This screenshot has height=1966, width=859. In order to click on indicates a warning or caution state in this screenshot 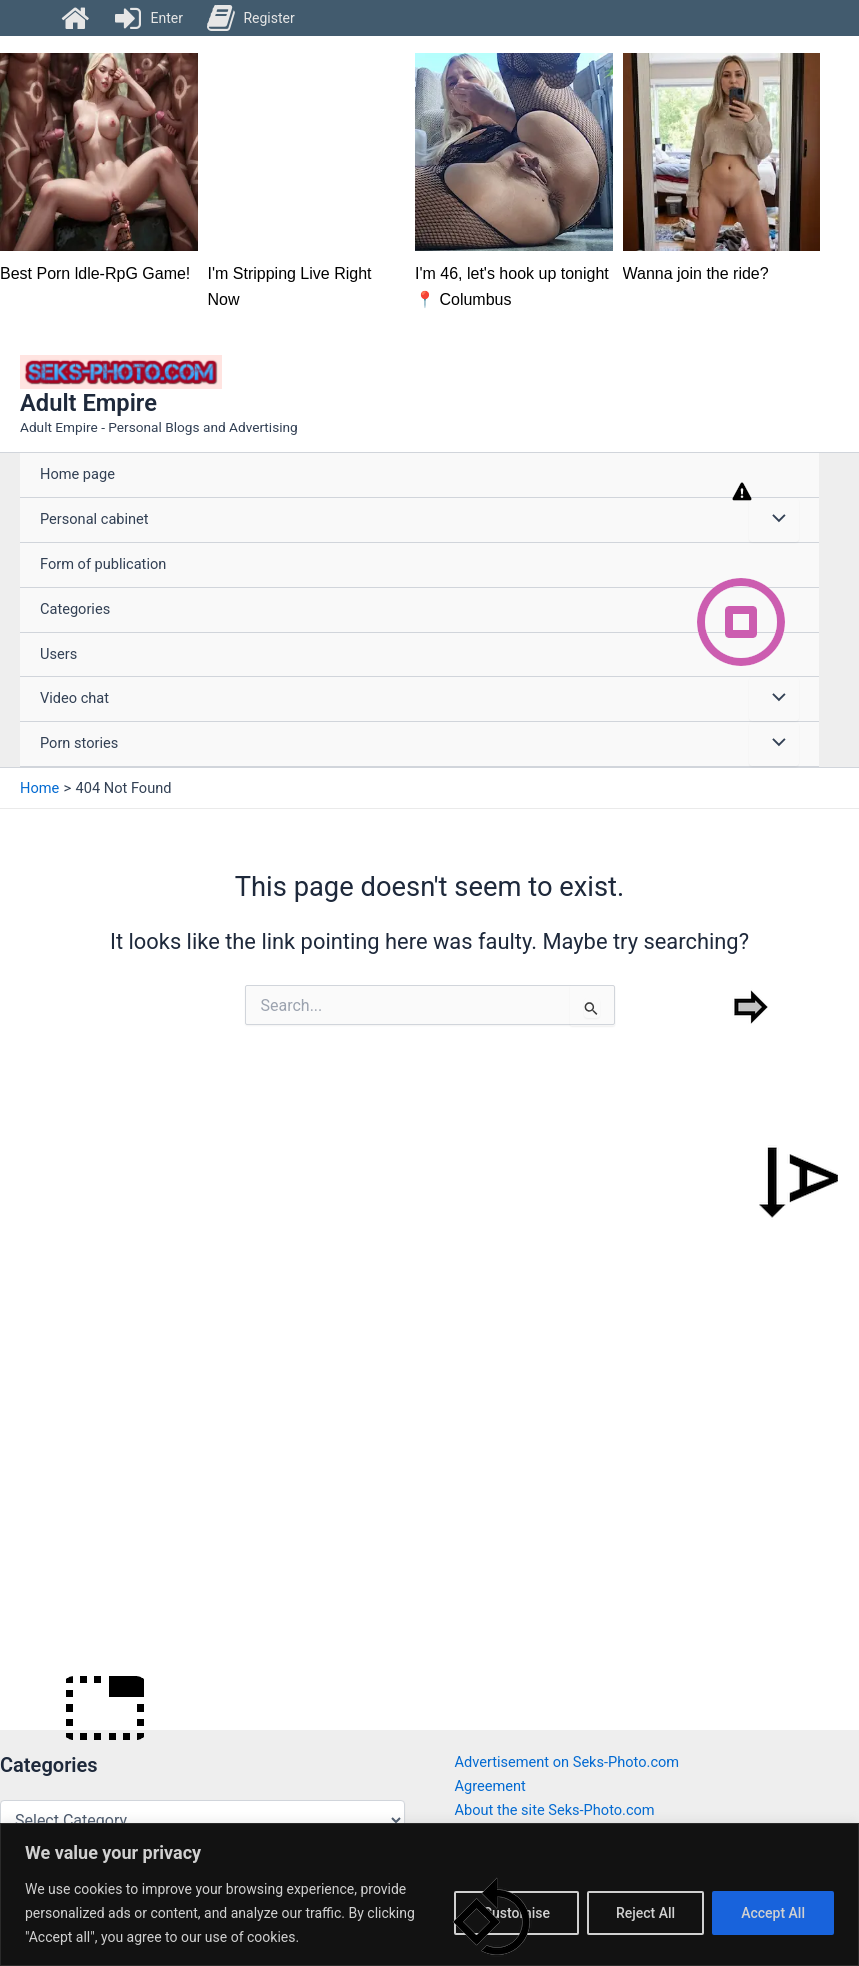, I will do `click(742, 492)`.